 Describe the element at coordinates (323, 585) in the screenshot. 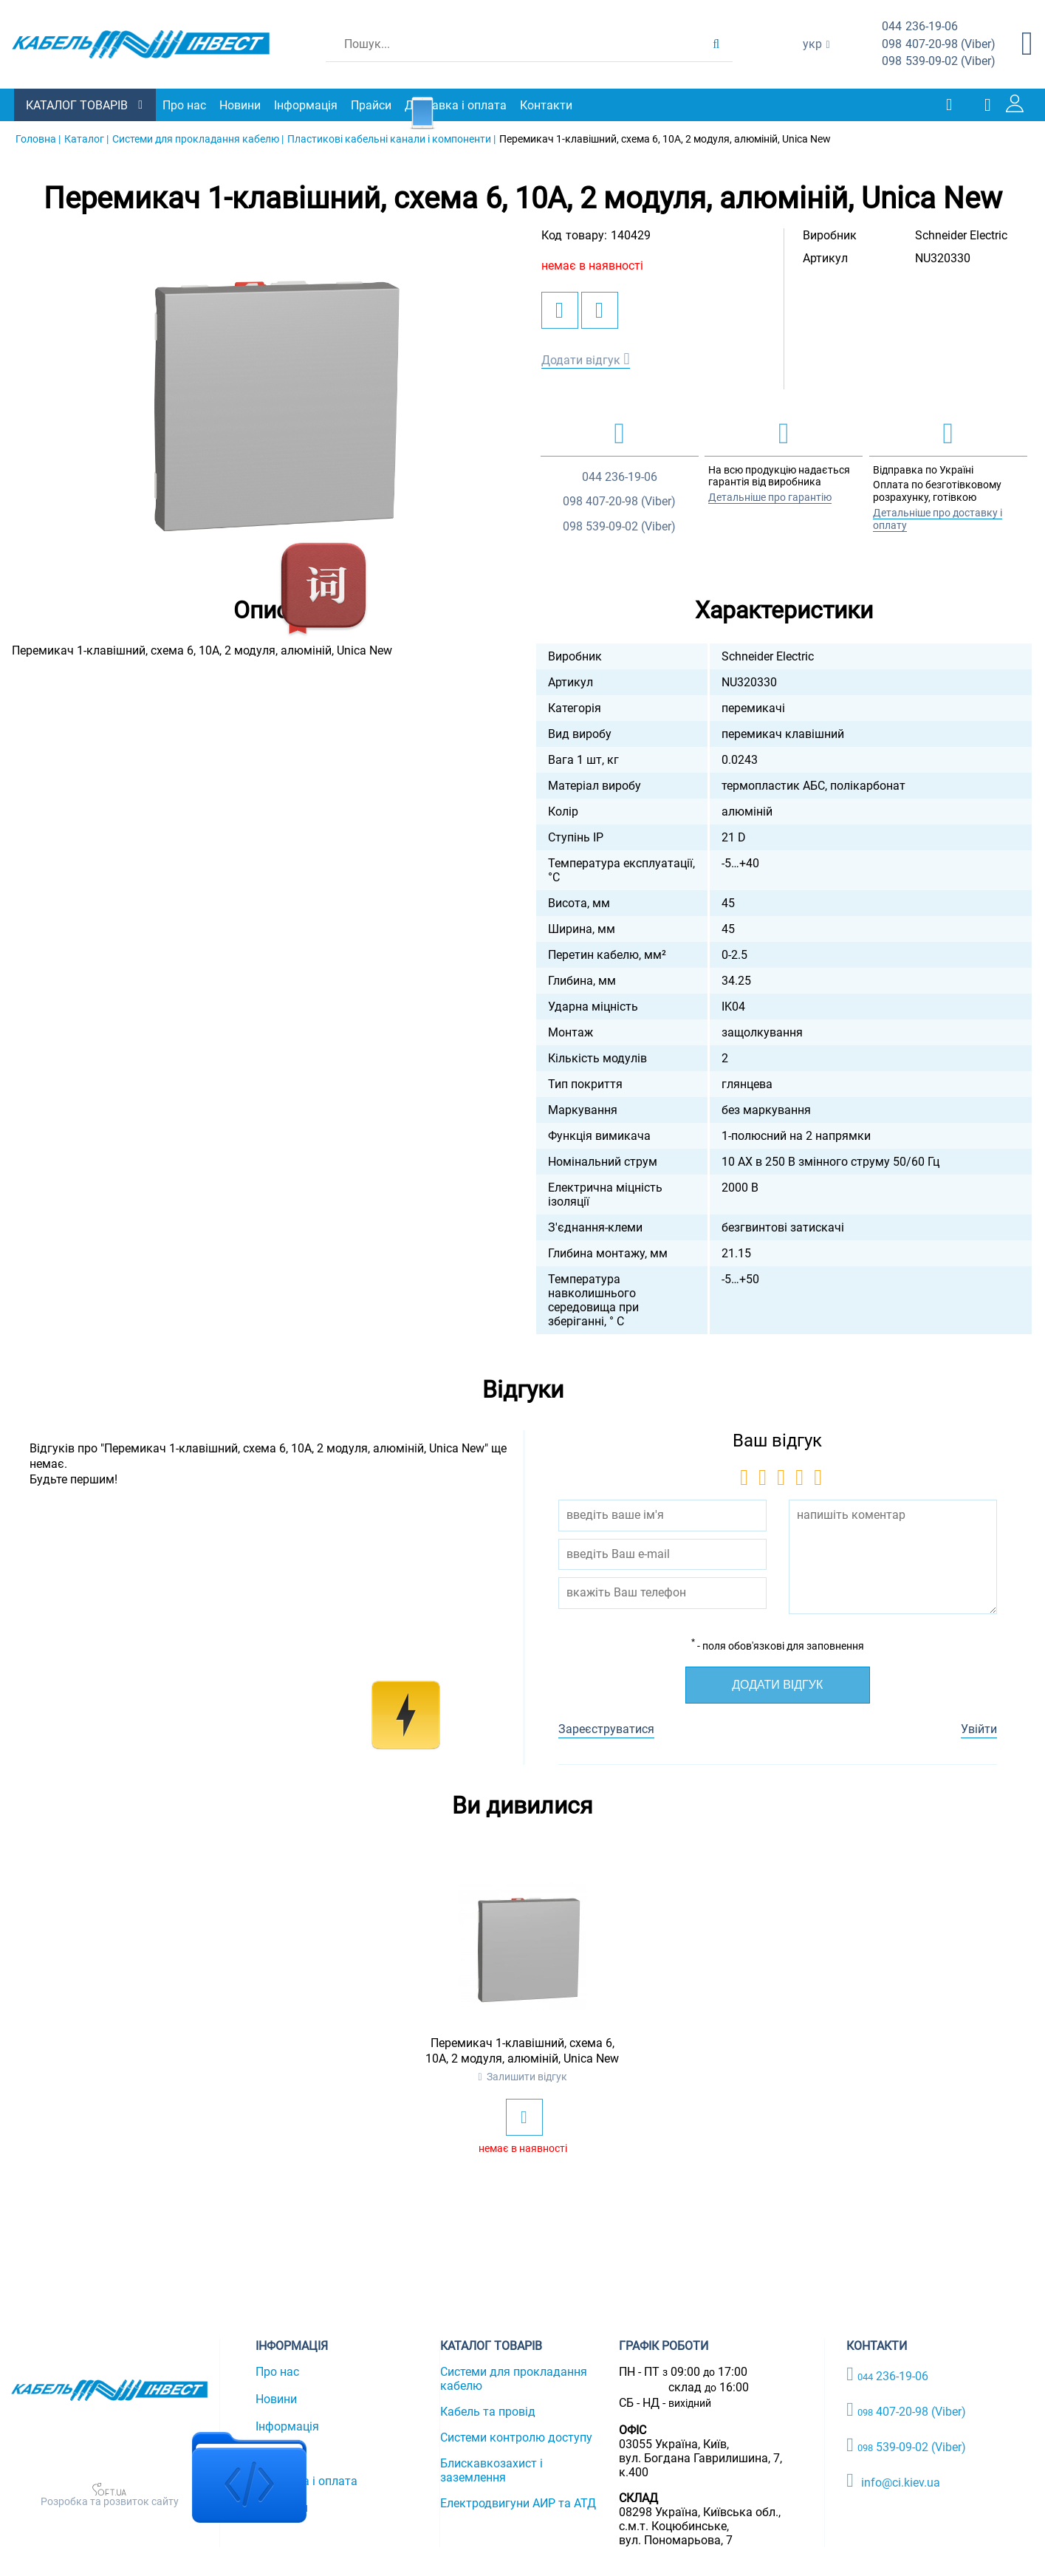

I see `open the dictionary app` at that location.